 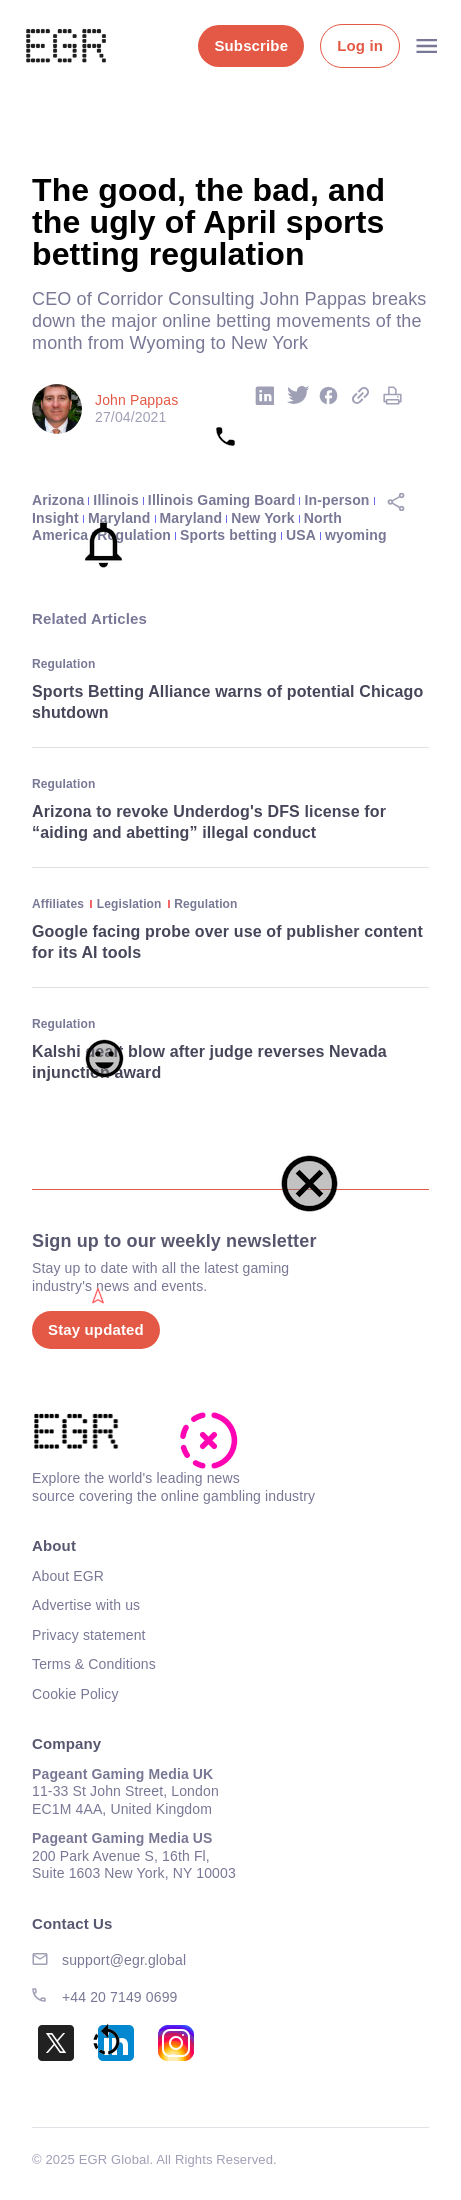 I want to click on navigate to current location, so click(x=98, y=1296).